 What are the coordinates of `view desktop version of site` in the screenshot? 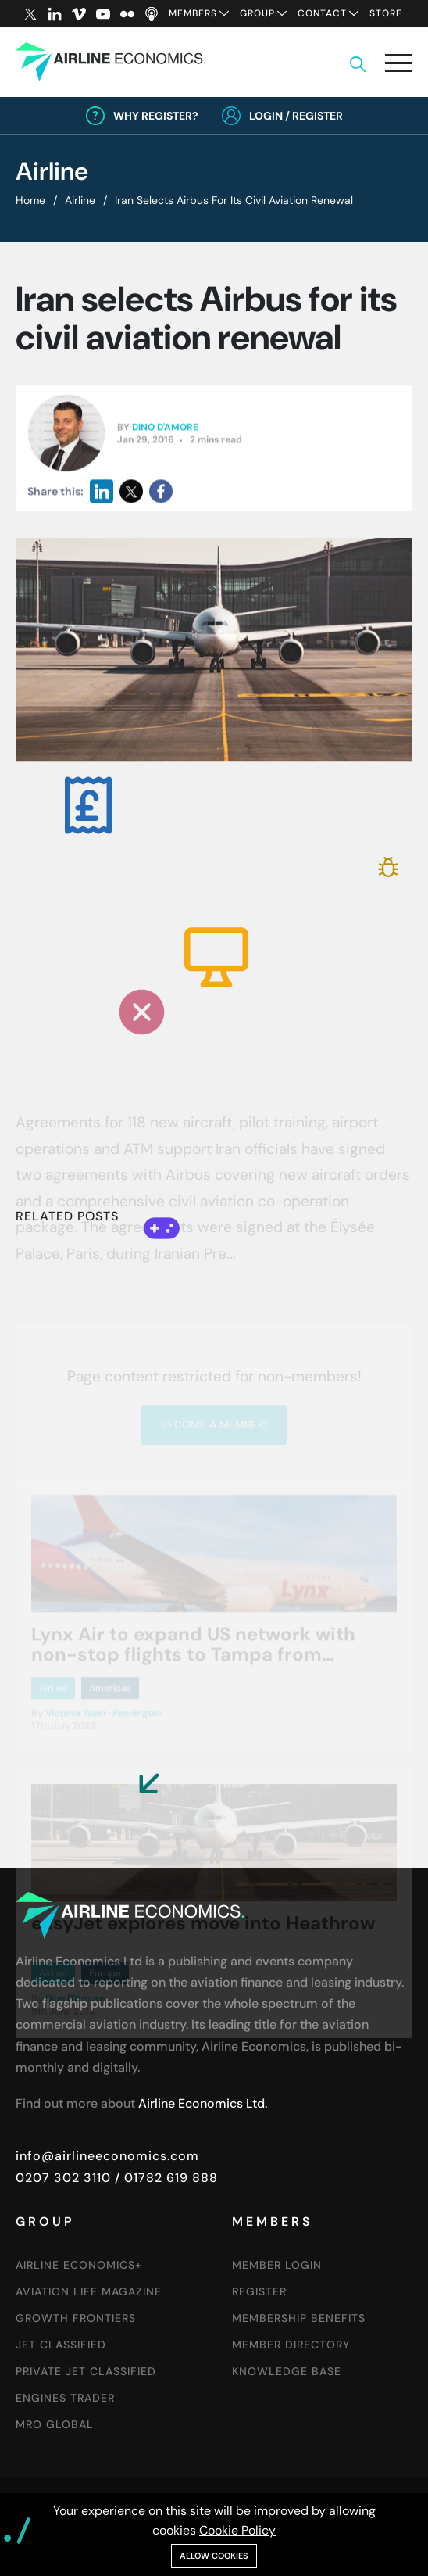 It's located at (216, 955).